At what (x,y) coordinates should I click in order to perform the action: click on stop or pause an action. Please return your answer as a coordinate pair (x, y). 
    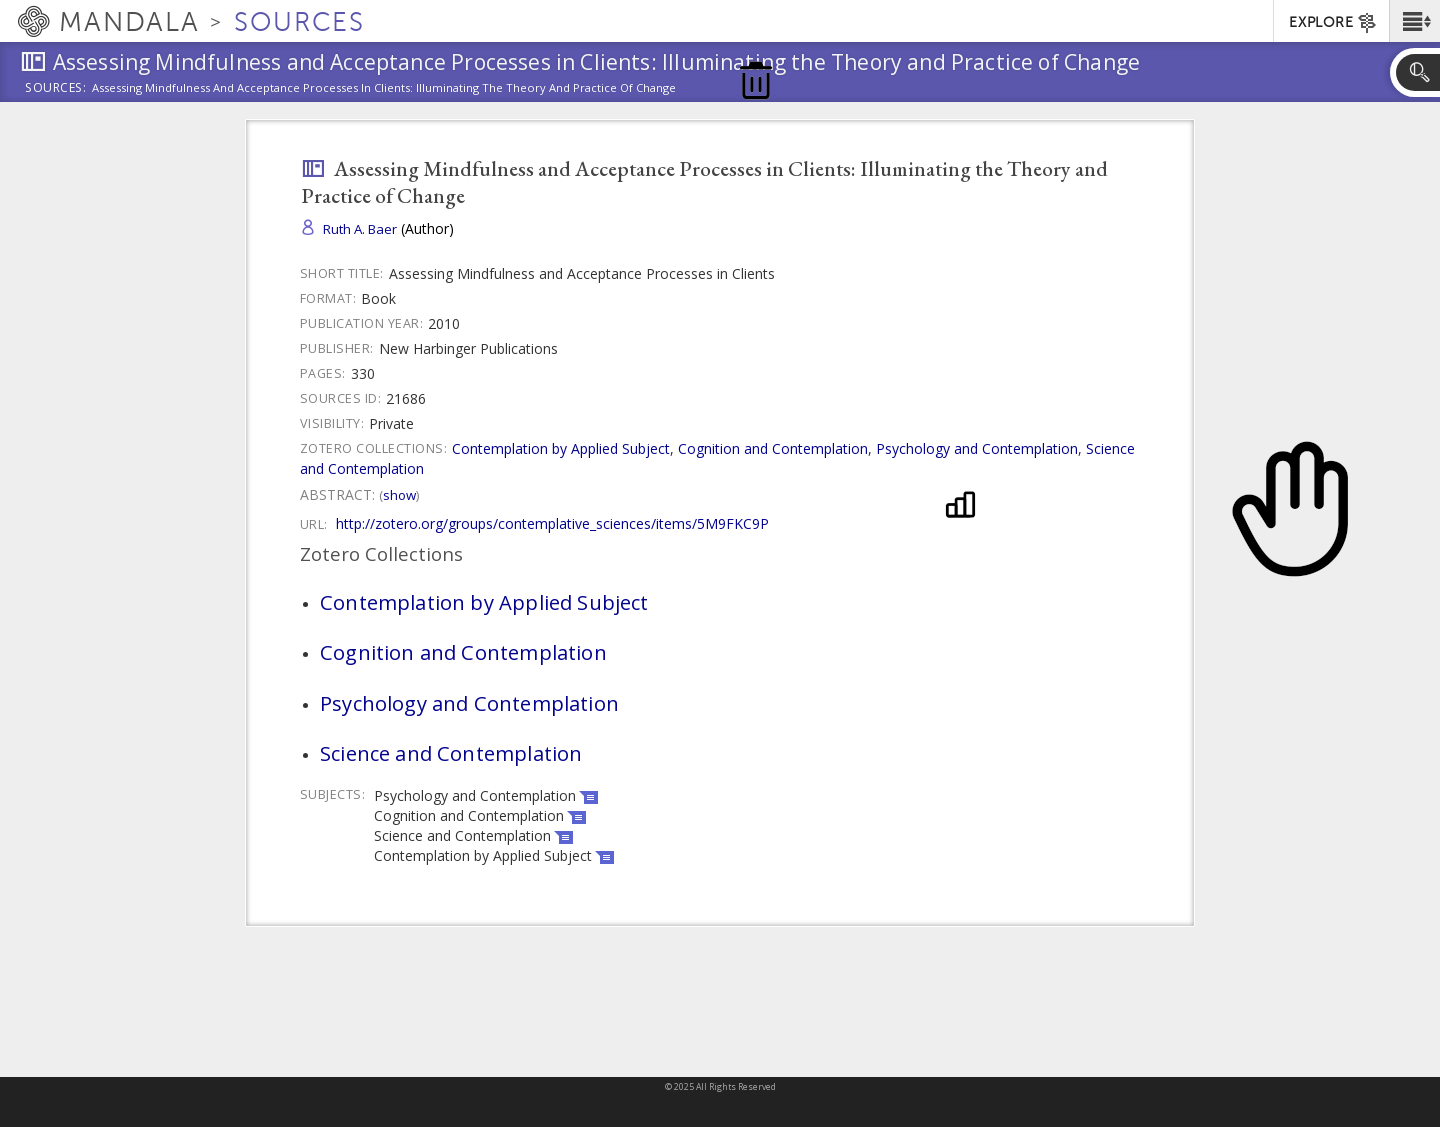
    Looking at the image, I should click on (1295, 509).